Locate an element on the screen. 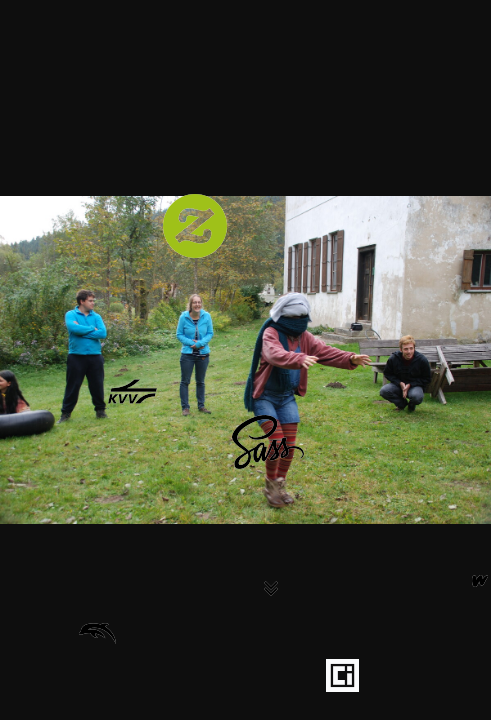  visit zazzle website or store is located at coordinates (195, 226).